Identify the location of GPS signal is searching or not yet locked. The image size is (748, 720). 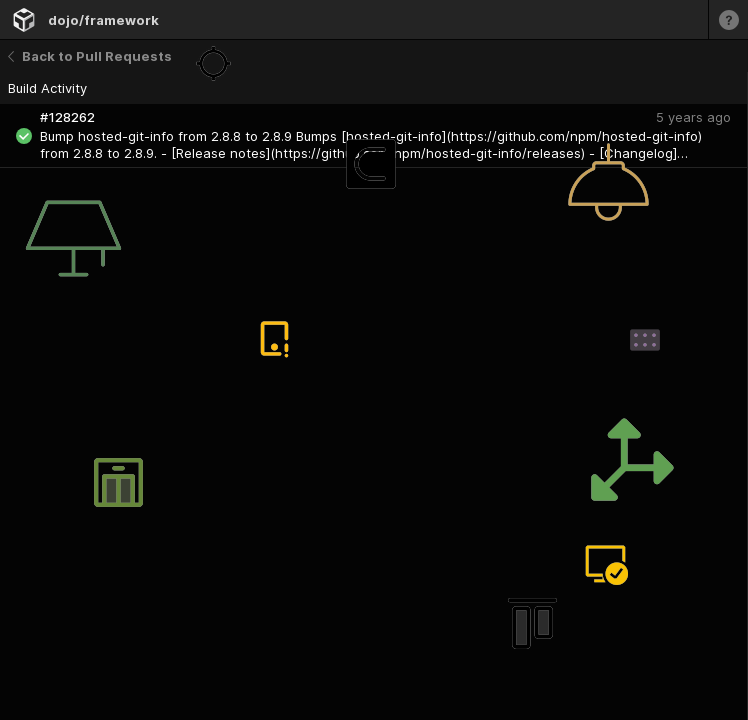
(213, 63).